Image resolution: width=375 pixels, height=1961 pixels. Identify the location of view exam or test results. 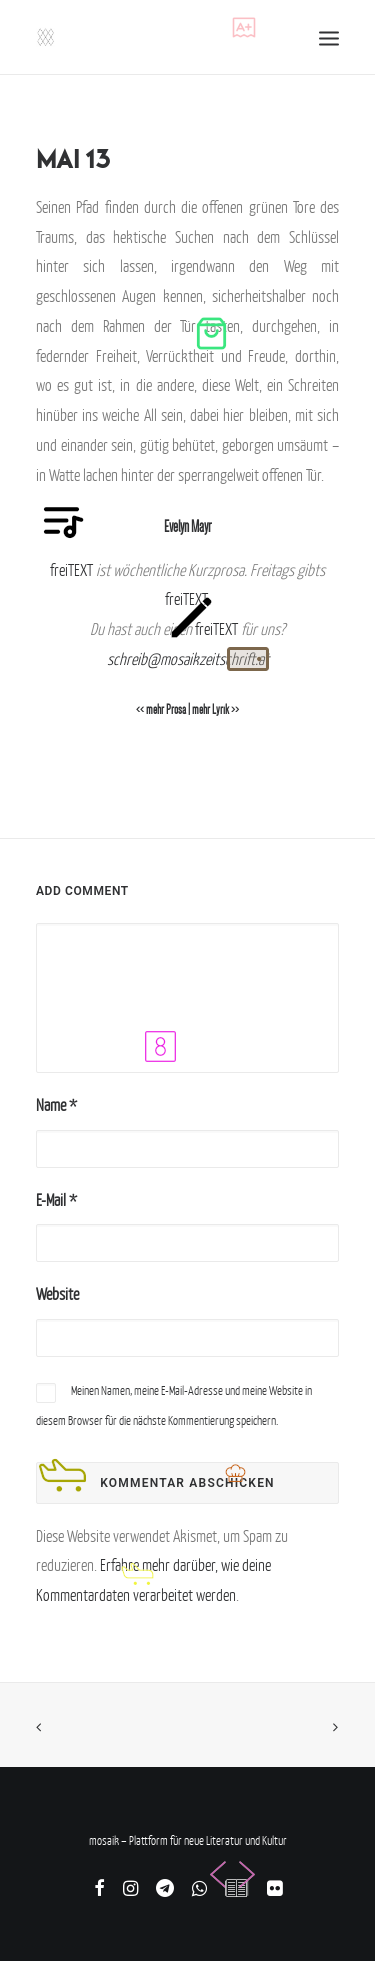
(244, 27).